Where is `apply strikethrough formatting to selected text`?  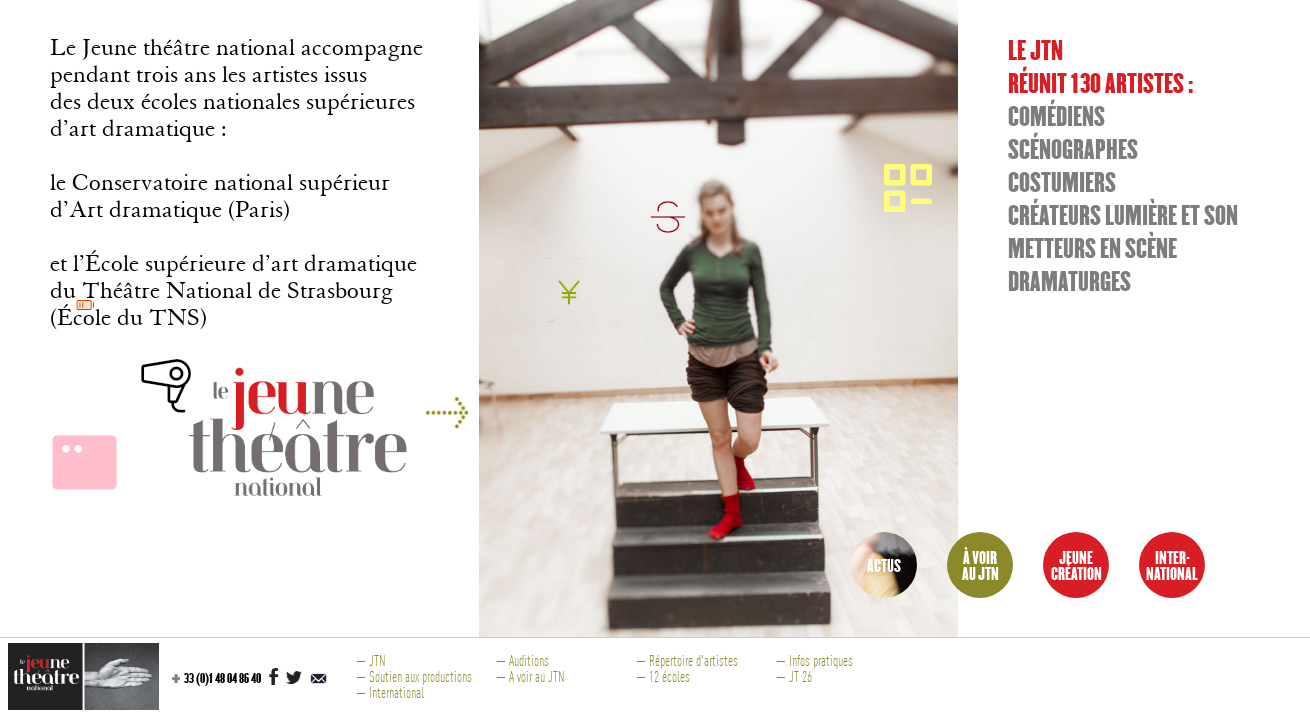
apply strikethrough formatting to selected text is located at coordinates (668, 217).